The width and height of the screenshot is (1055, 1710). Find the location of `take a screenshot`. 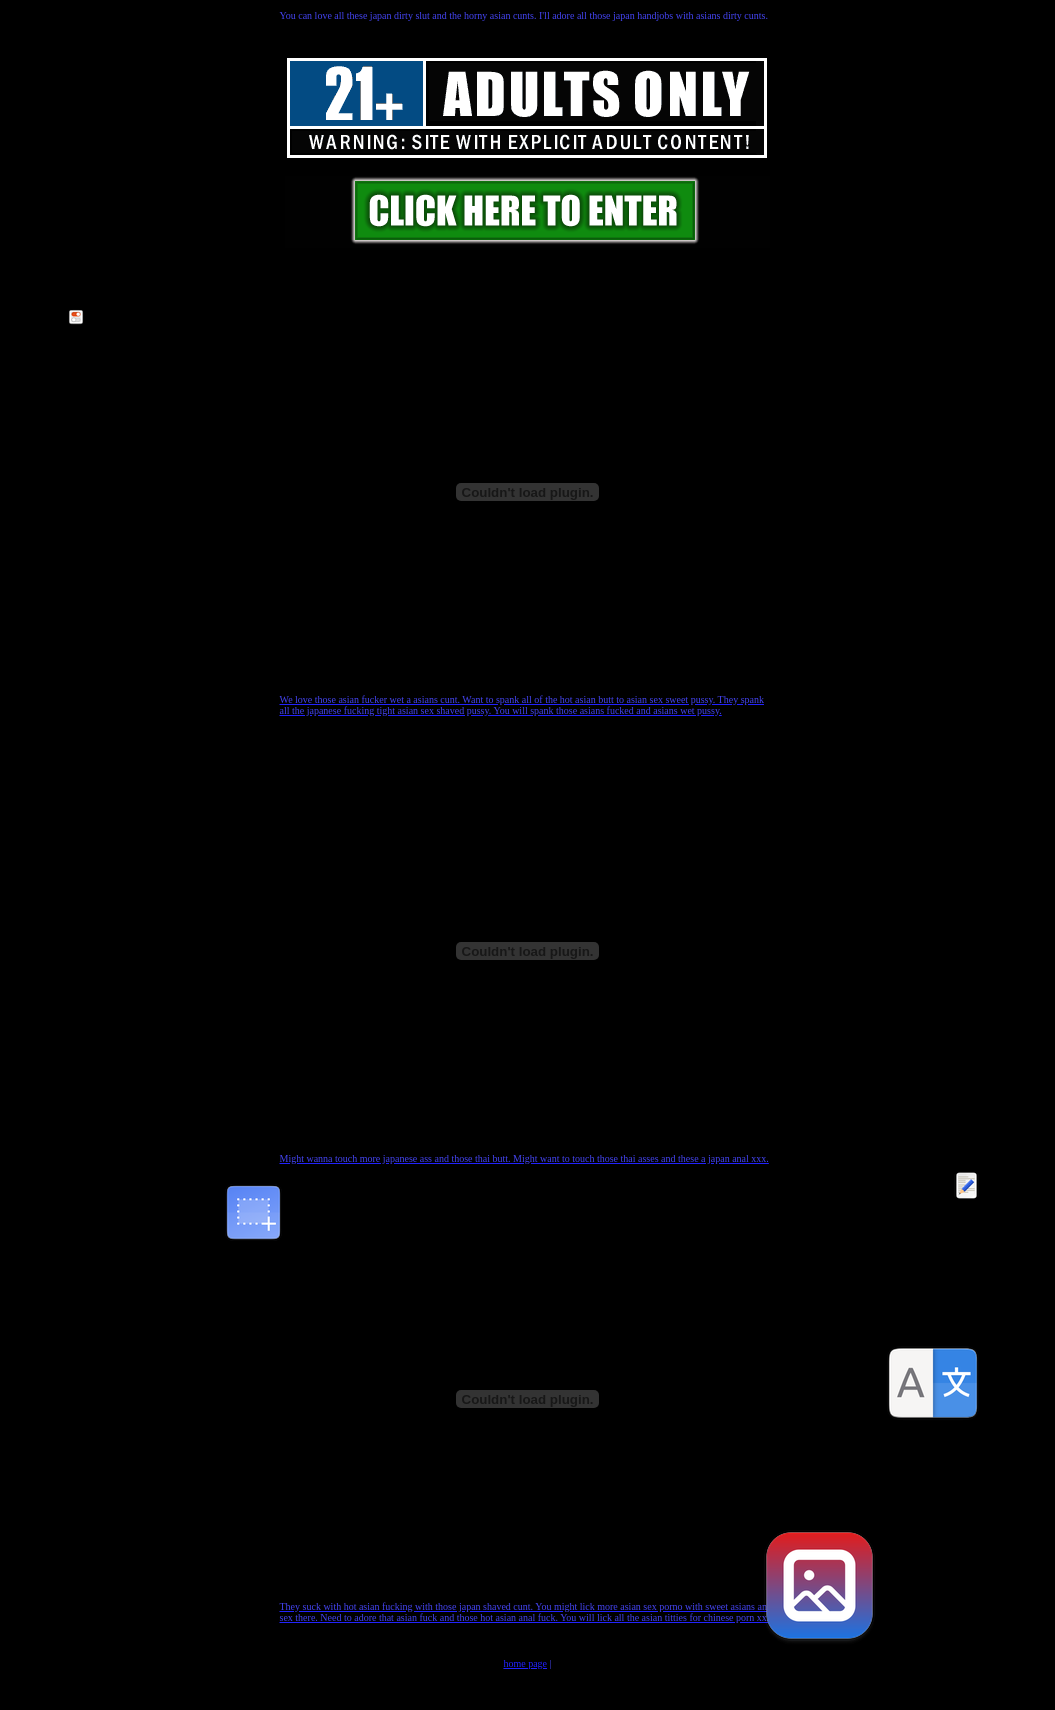

take a screenshot is located at coordinates (253, 1212).